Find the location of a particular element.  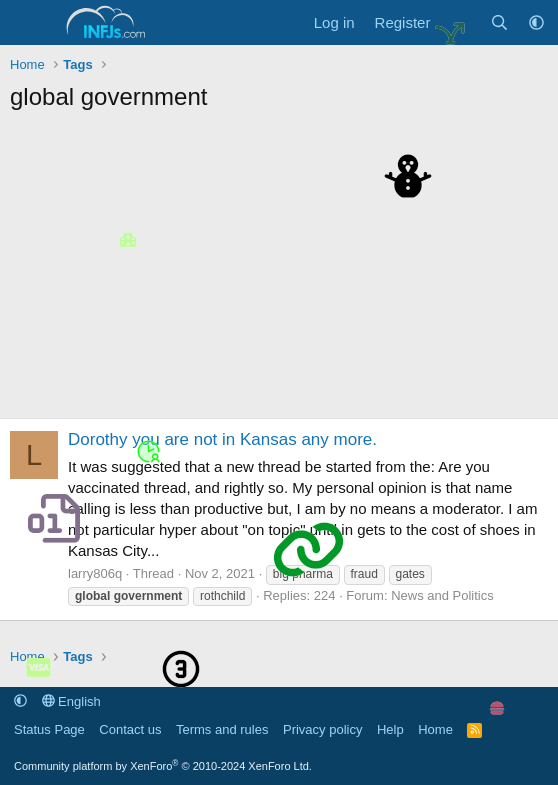

pay with Visa credit or debit card is located at coordinates (38, 667).